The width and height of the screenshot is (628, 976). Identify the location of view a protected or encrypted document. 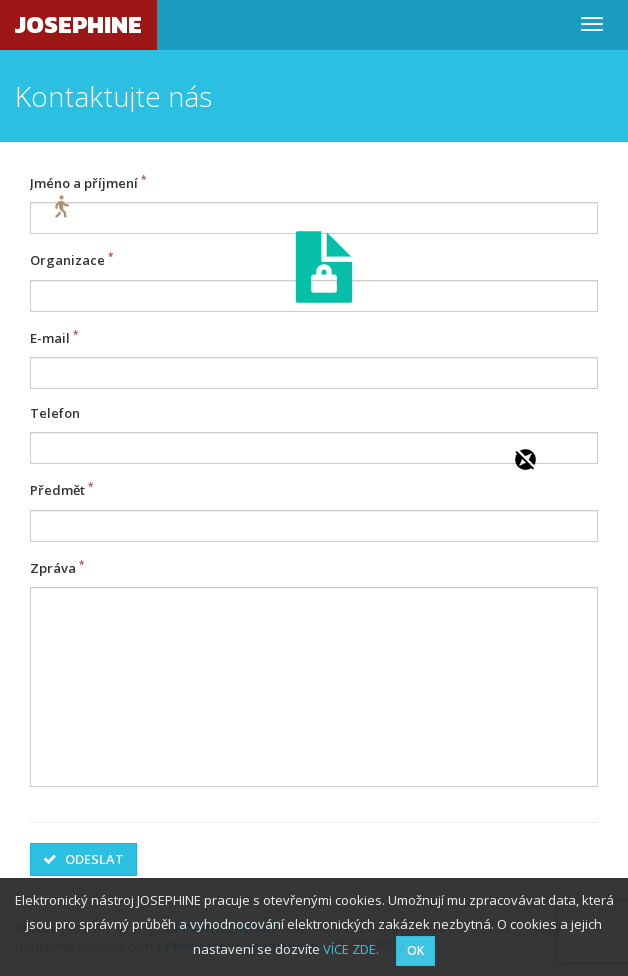
(324, 267).